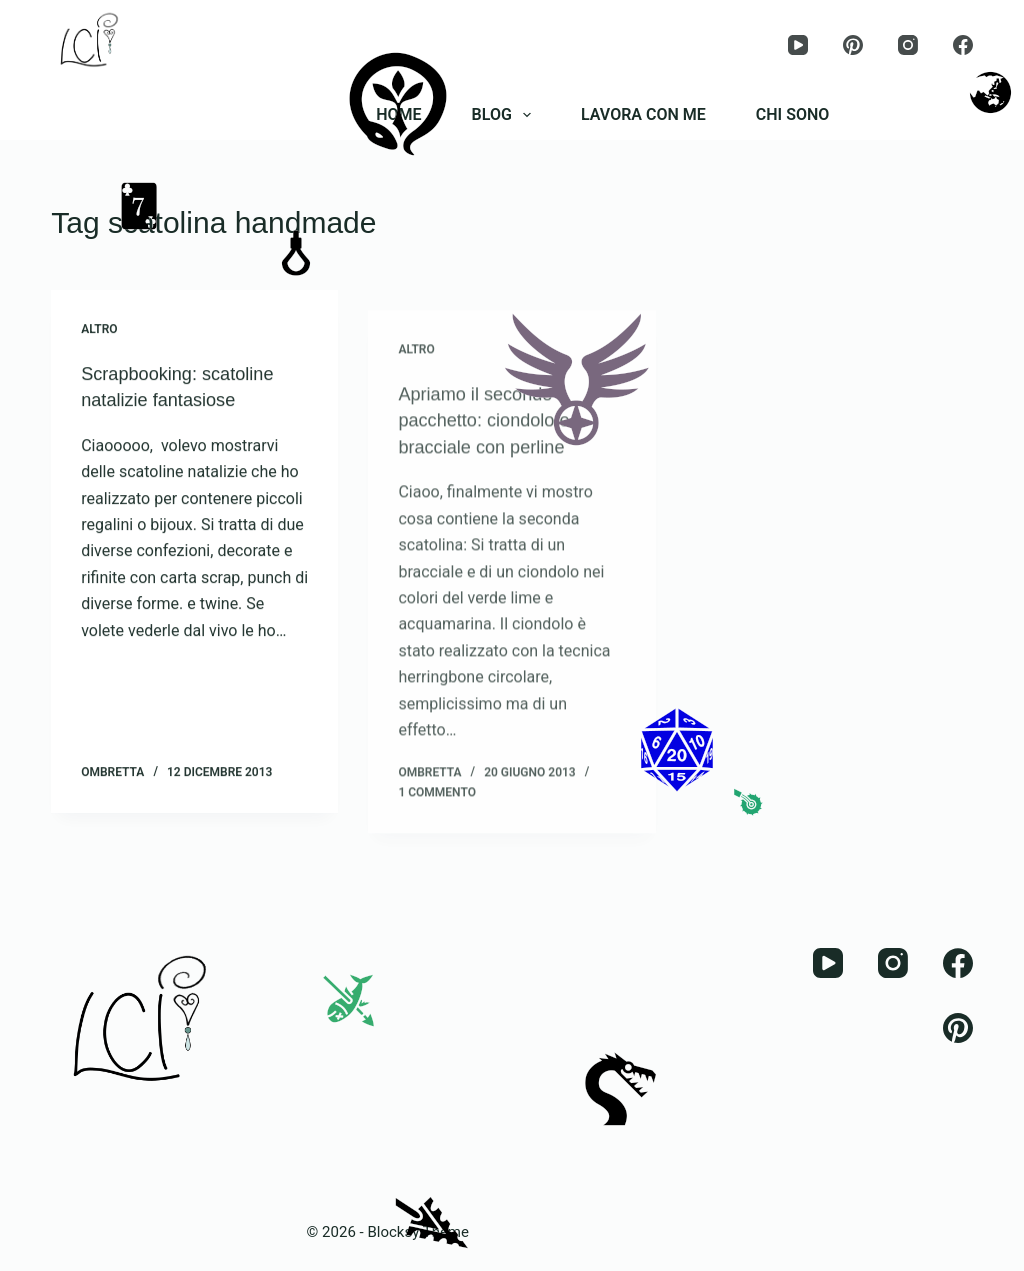  Describe the element at coordinates (577, 381) in the screenshot. I see `faction or guild emblem in a game interface` at that location.